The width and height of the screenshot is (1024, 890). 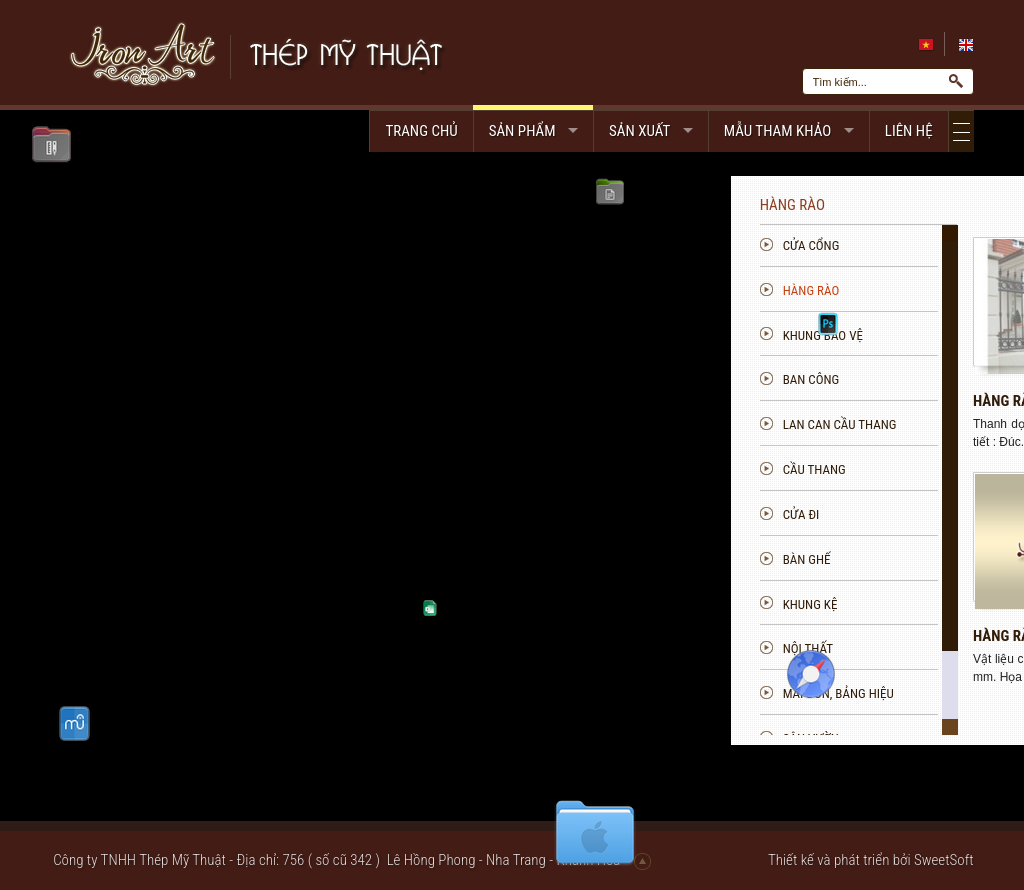 What do you see at coordinates (828, 324) in the screenshot?
I see `adobe photoshop file type indicator` at bounding box center [828, 324].